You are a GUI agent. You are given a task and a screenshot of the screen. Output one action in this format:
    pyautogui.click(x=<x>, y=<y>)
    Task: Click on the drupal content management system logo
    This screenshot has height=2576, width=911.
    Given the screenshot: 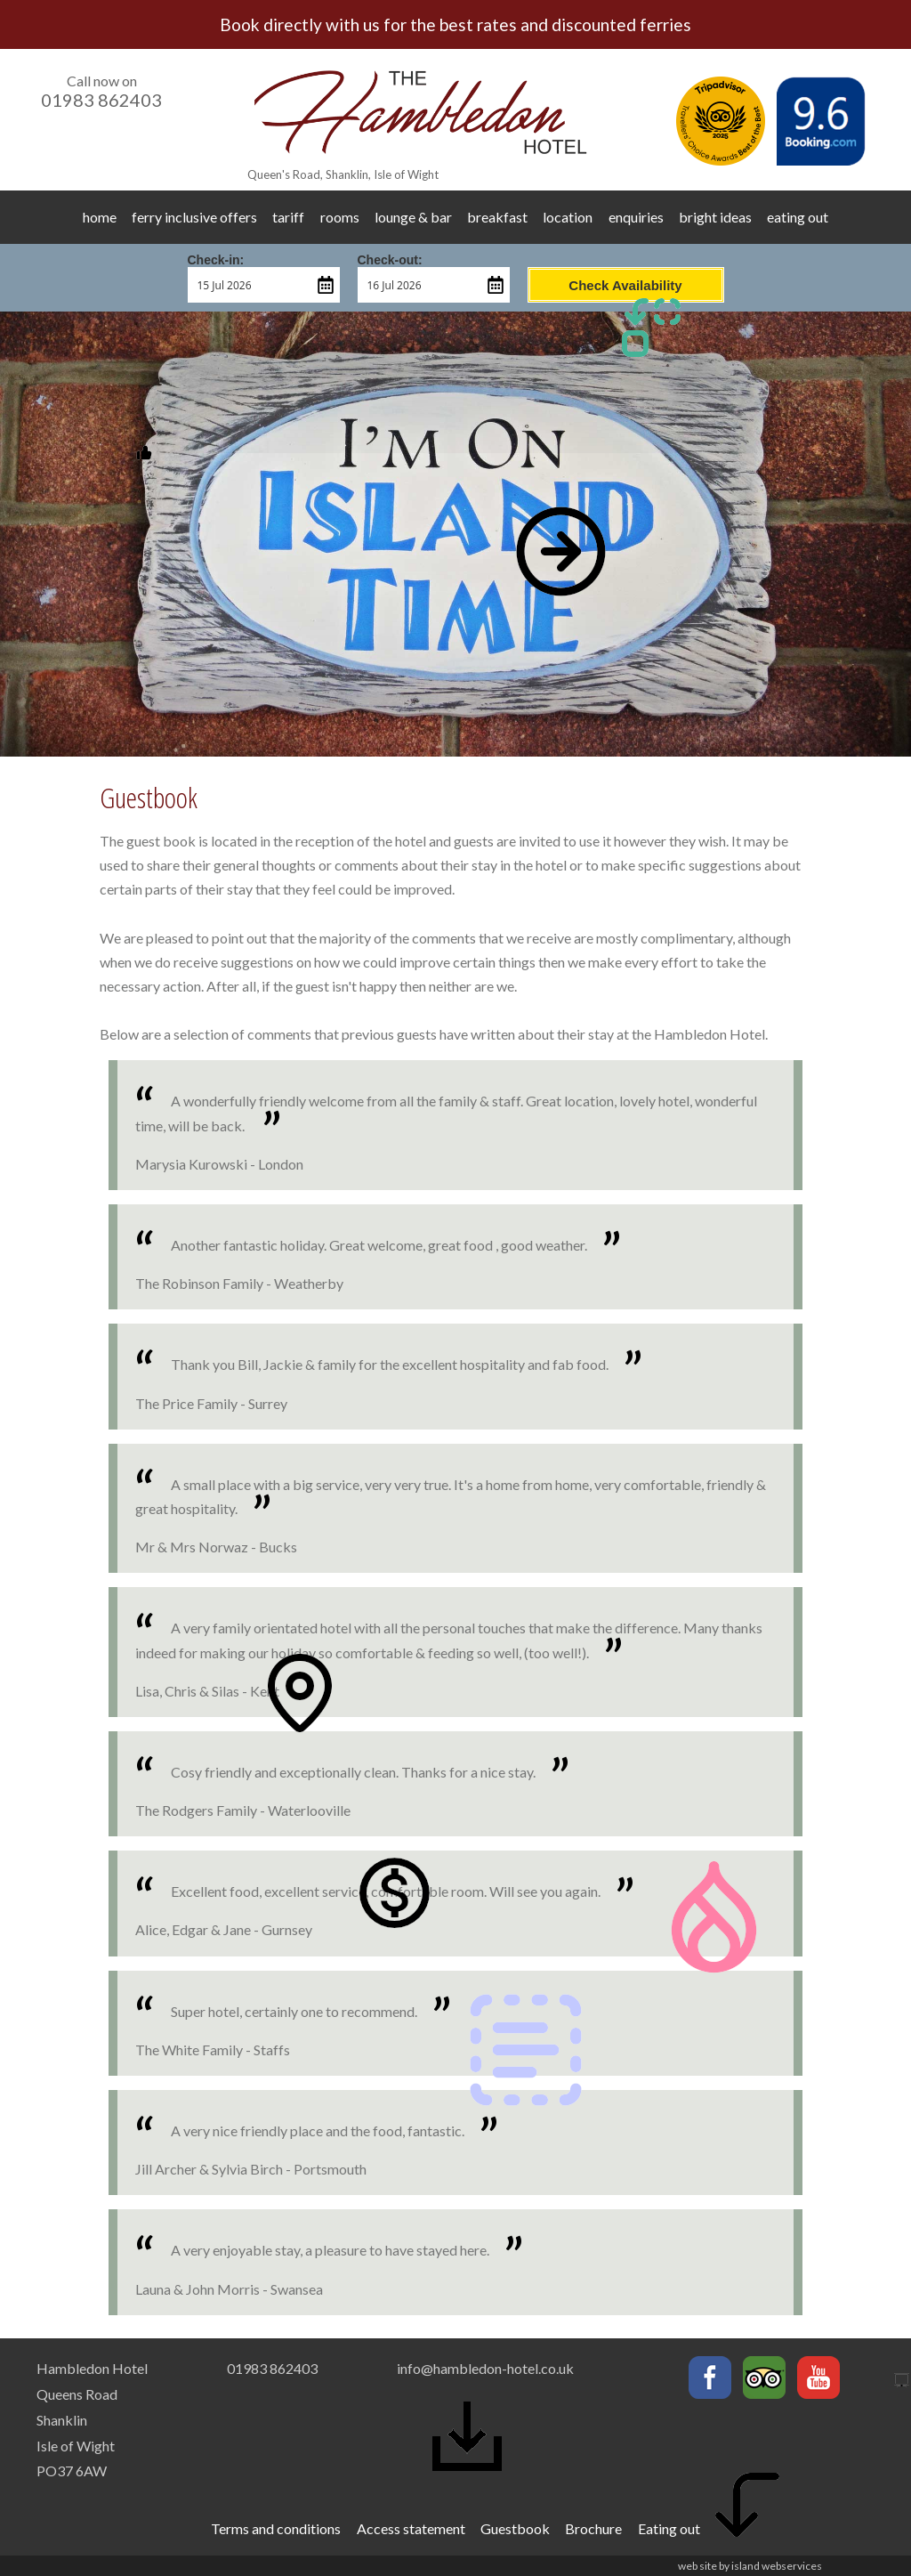 What is the action you would take?
    pyautogui.click(x=713, y=1919)
    